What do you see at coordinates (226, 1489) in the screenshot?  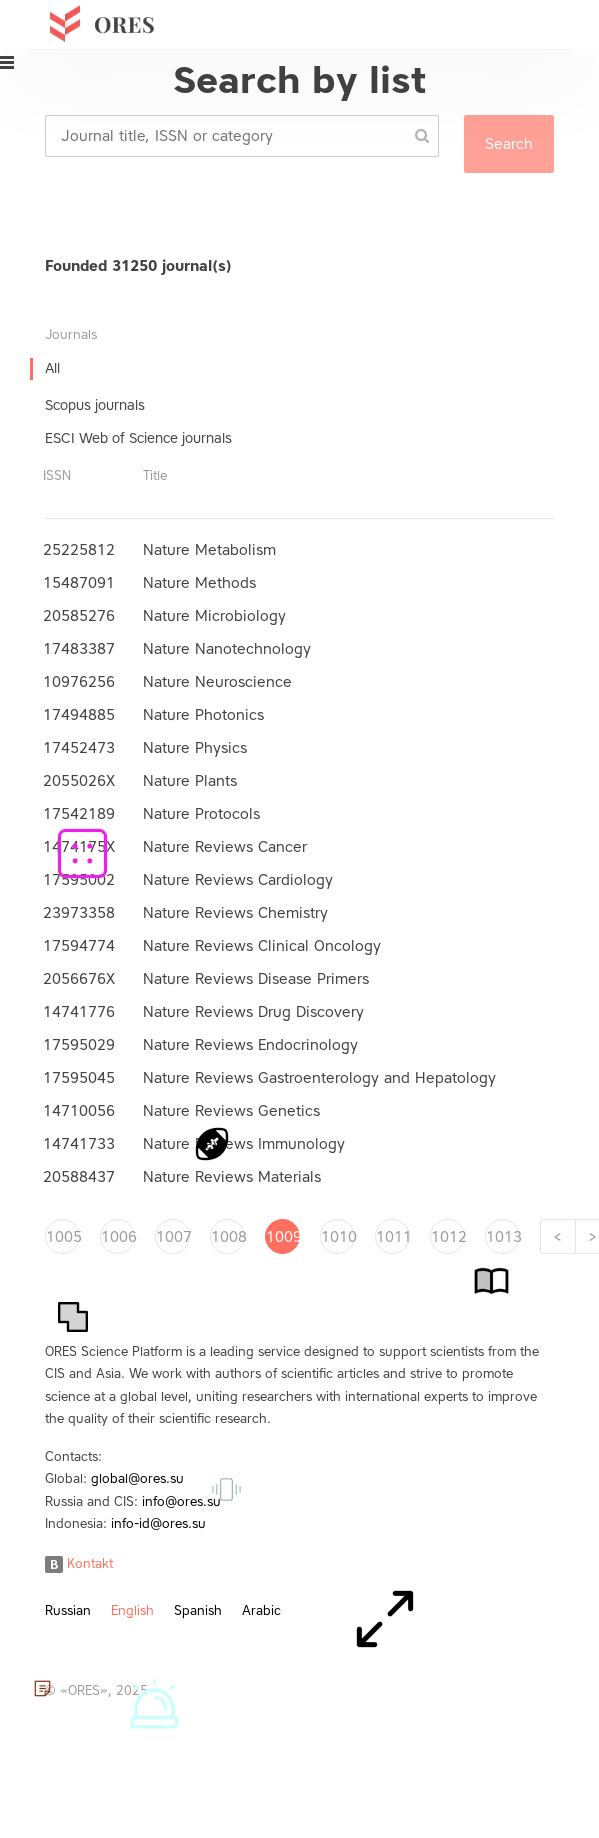 I see `toggle vibration mode on your device` at bounding box center [226, 1489].